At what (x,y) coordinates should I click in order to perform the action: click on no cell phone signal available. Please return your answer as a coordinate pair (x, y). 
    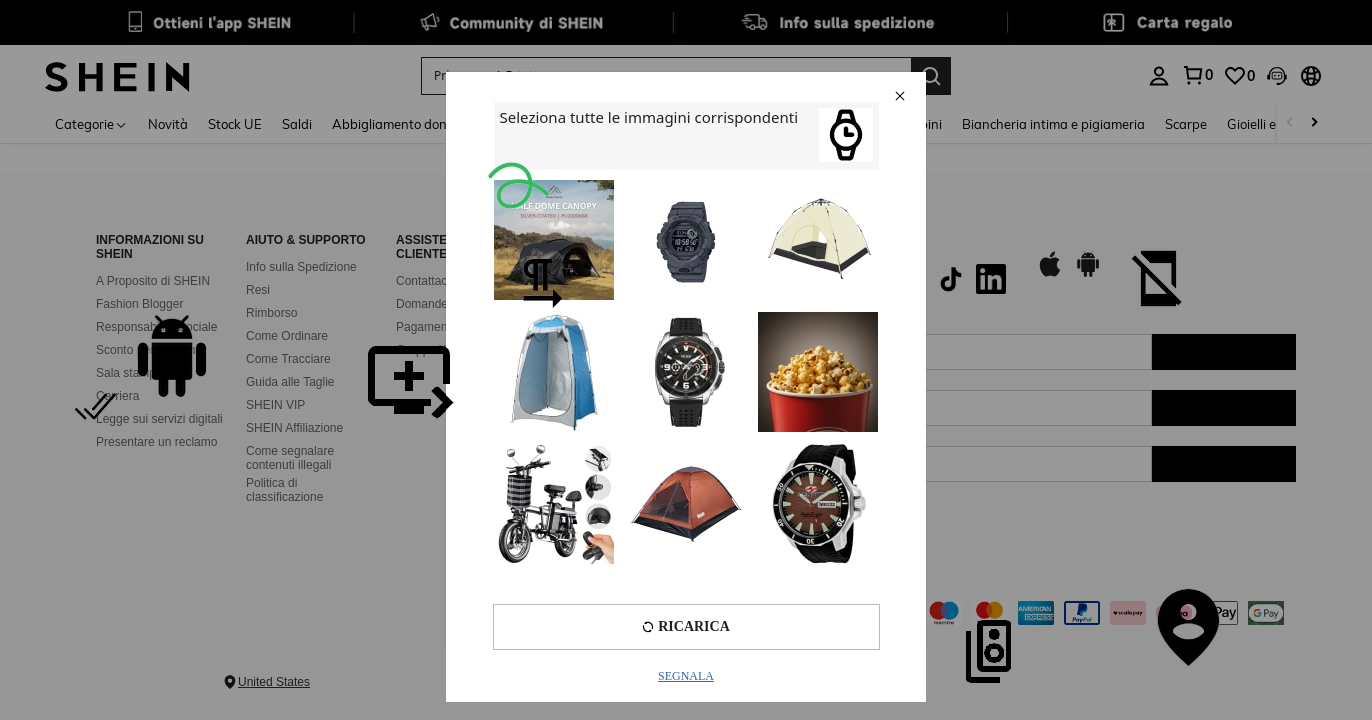
    Looking at the image, I should click on (1158, 278).